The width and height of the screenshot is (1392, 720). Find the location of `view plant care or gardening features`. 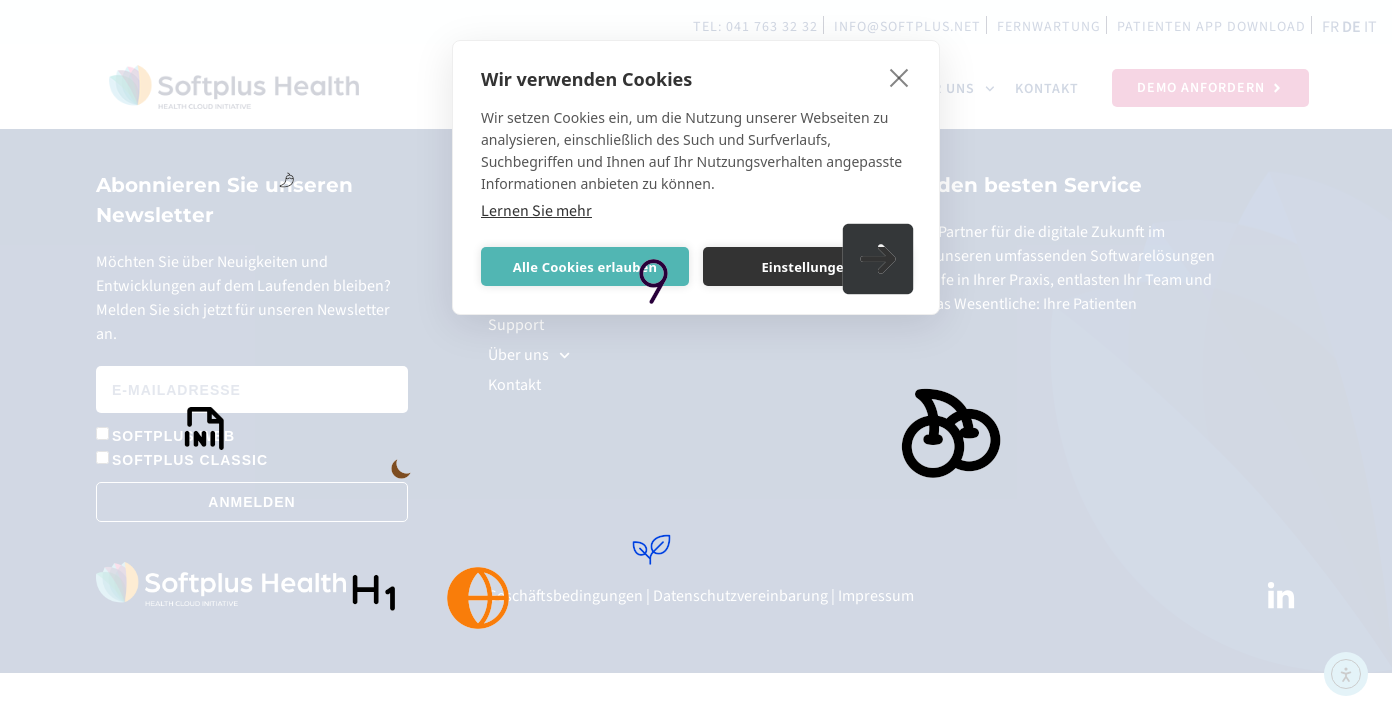

view plant care or gardening features is located at coordinates (651, 548).